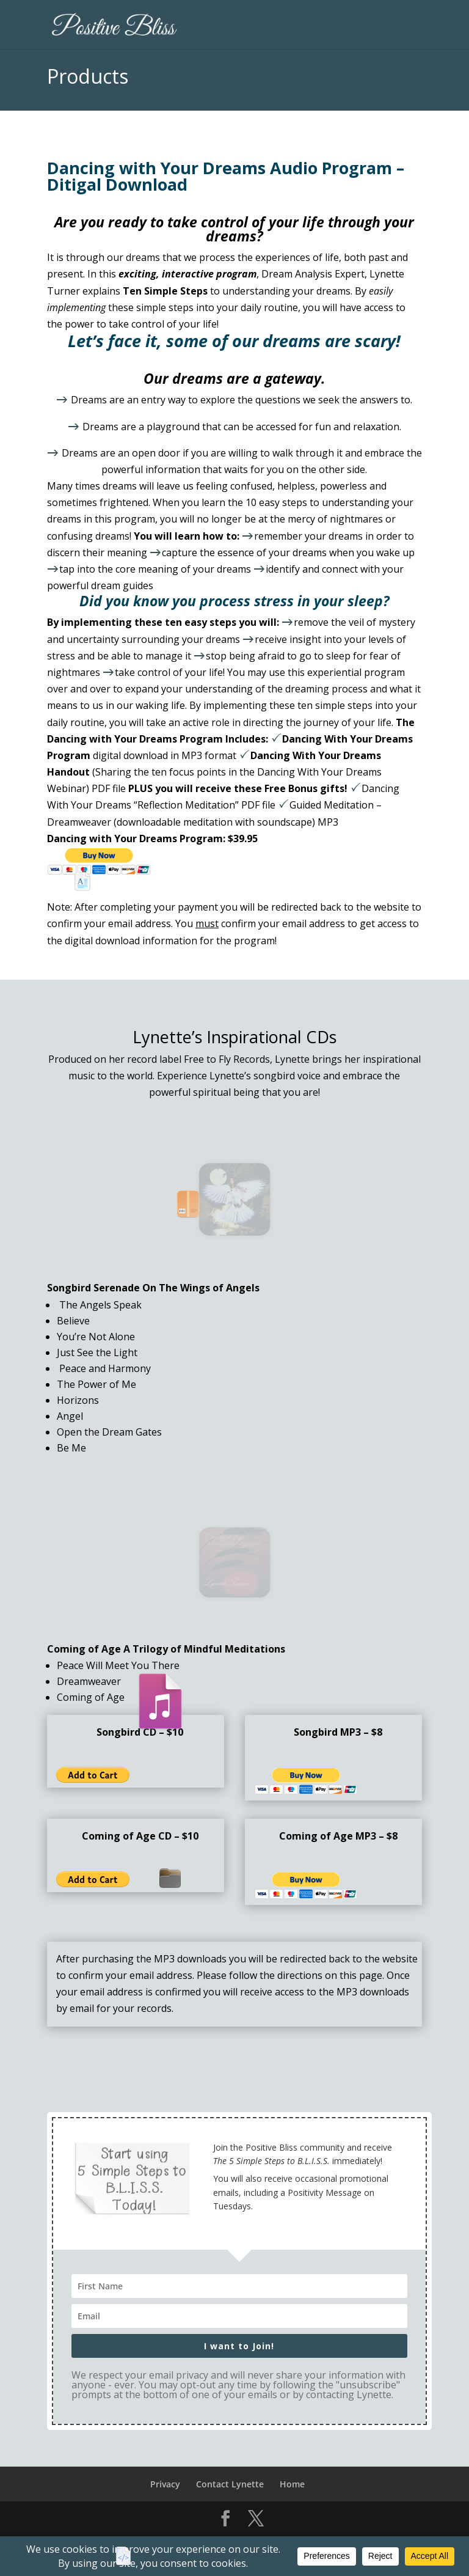 The height and width of the screenshot is (2576, 469). I want to click on twig template file icon, so click(123, 2556).